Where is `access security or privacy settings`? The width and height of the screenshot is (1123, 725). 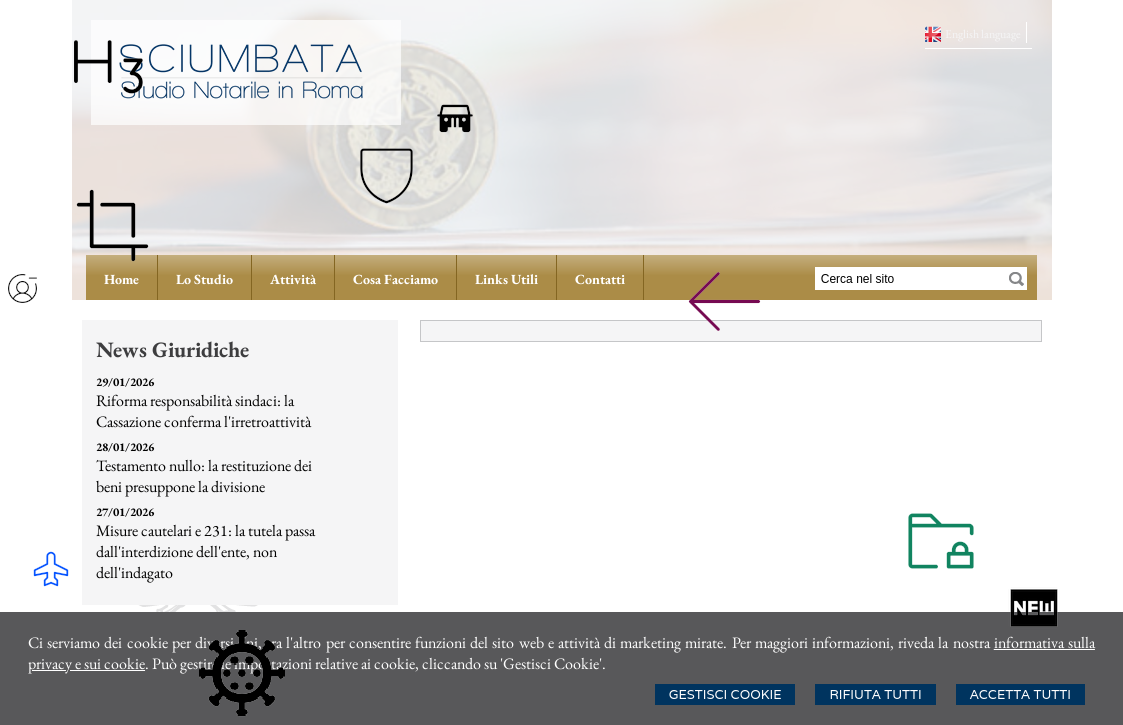 access security or privacy settings is located at coordinates (386, 172).